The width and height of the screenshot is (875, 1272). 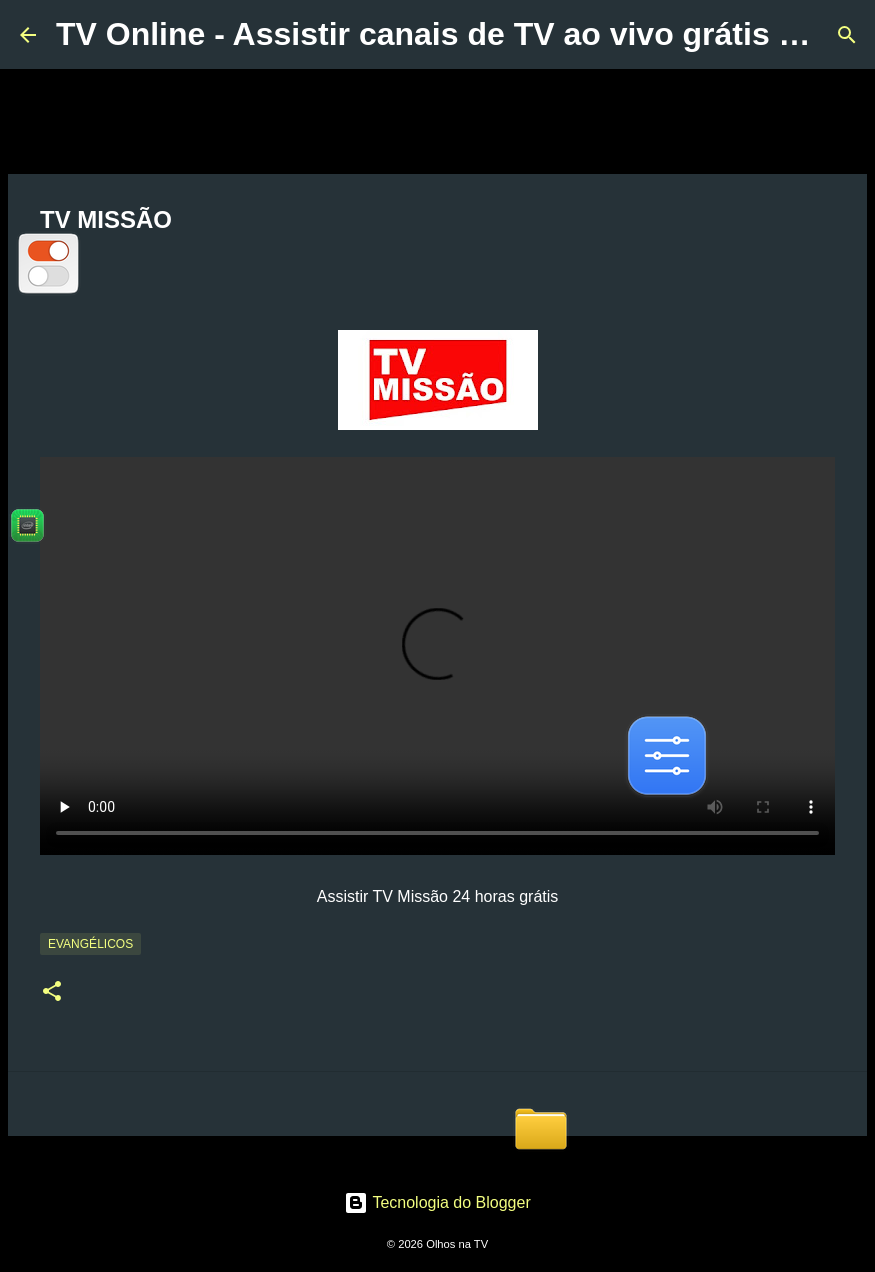 I want to click on open folder to view files, so click(x=541, y=1129).